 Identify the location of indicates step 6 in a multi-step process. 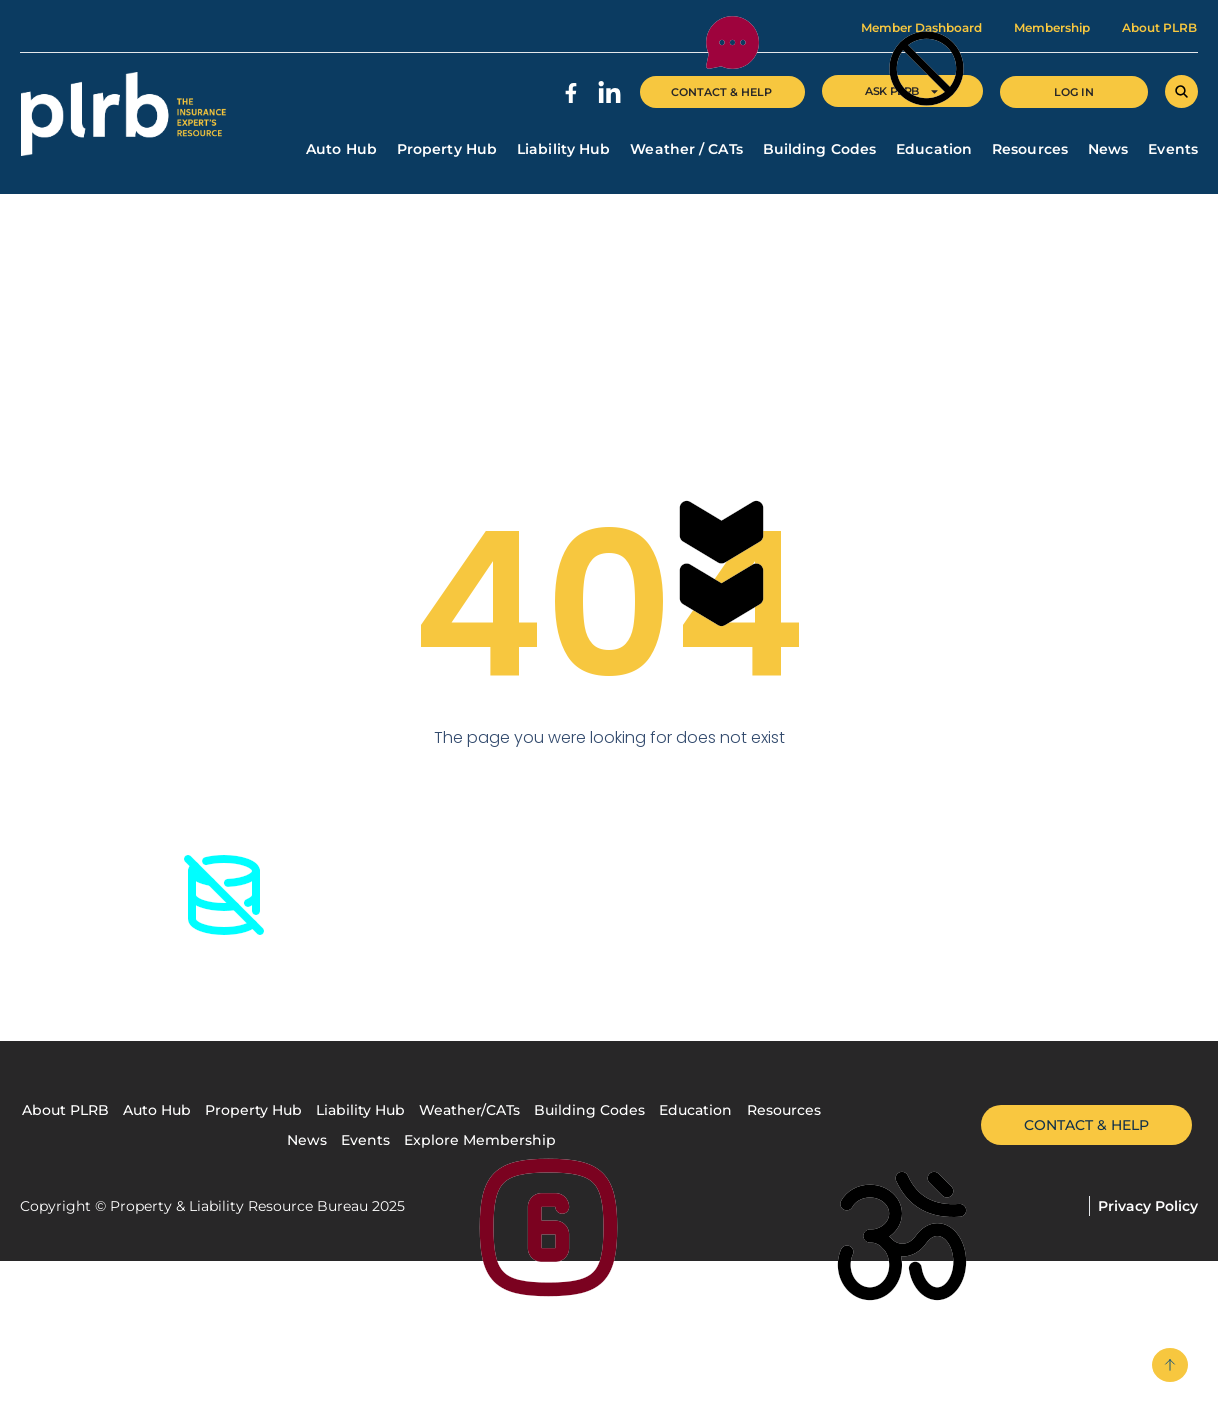
(548, 1227).